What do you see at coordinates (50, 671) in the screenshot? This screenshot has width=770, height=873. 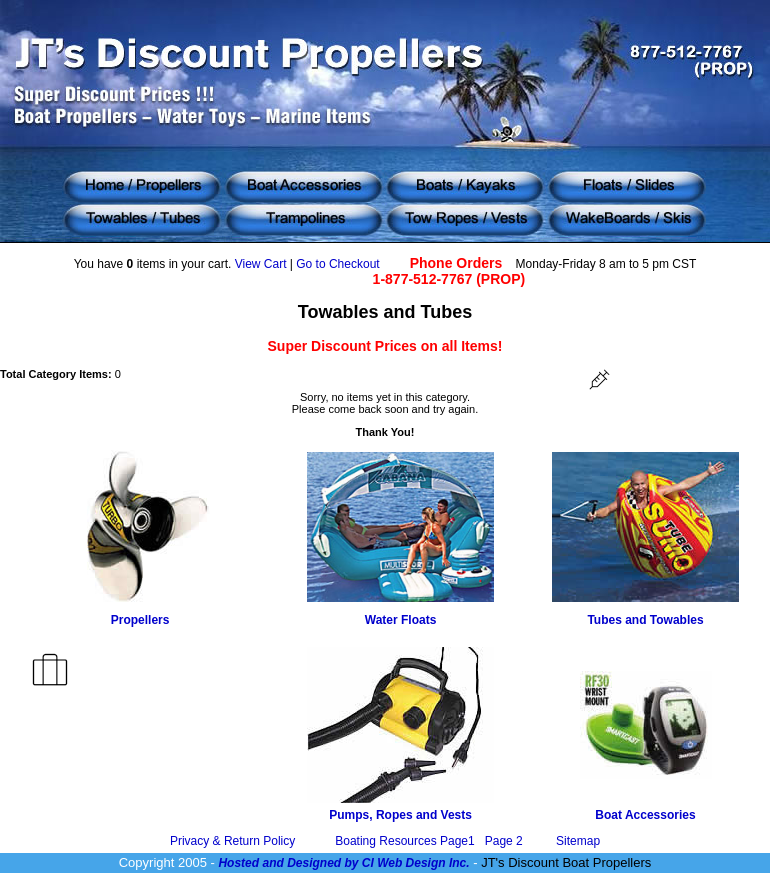 I see `access travel or trip planning features` at bounding box center [50, 671].